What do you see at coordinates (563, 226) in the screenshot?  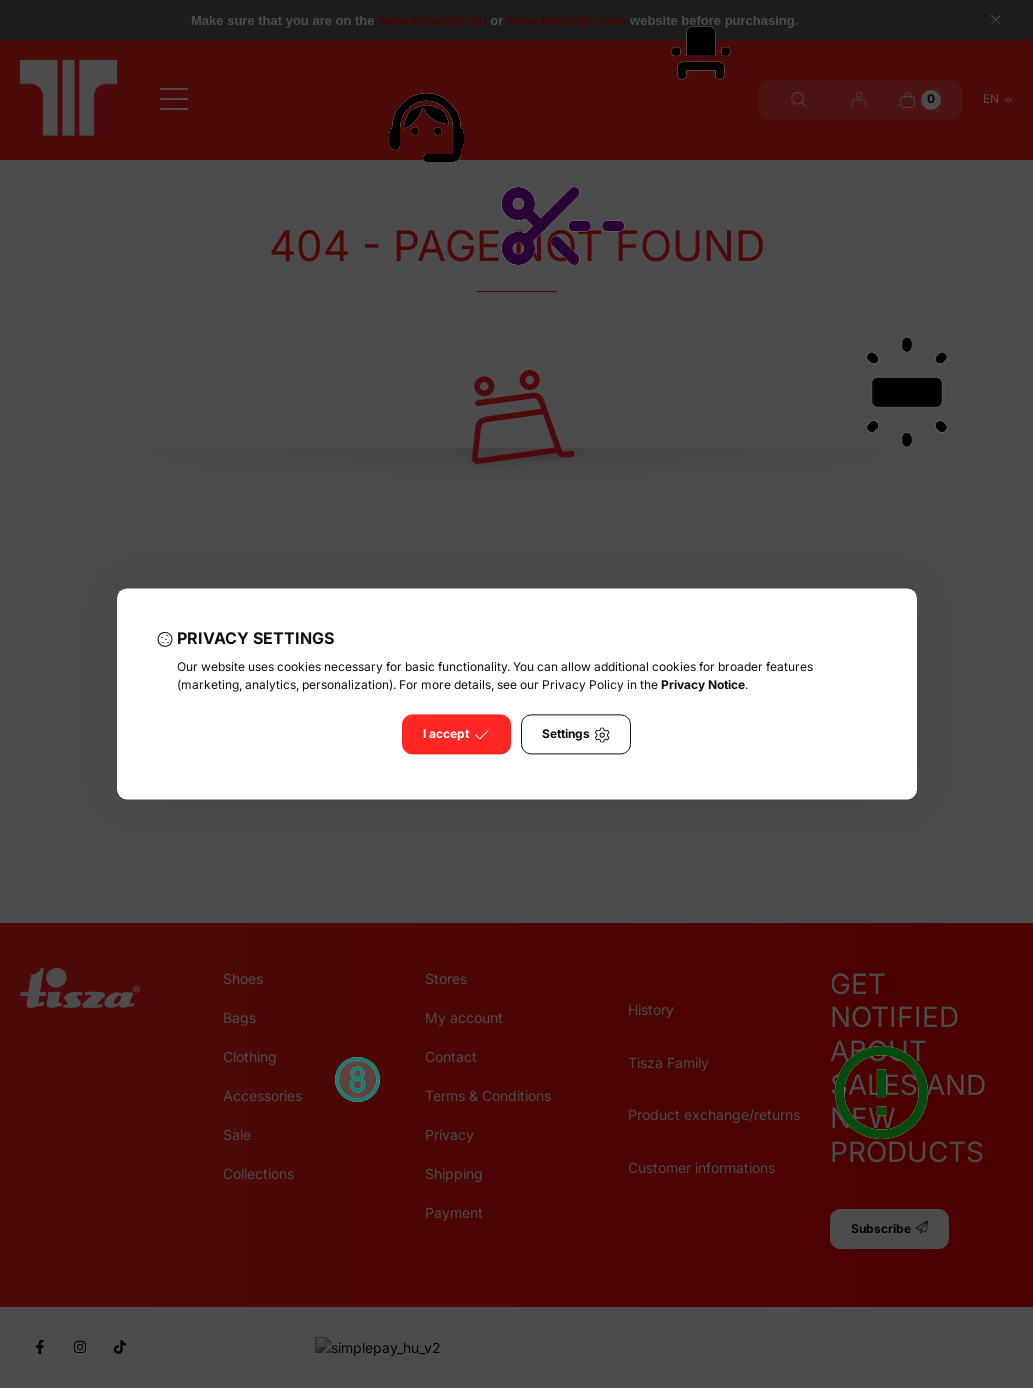 I see `cut along the dotted line` at bounding box center [563, 226].